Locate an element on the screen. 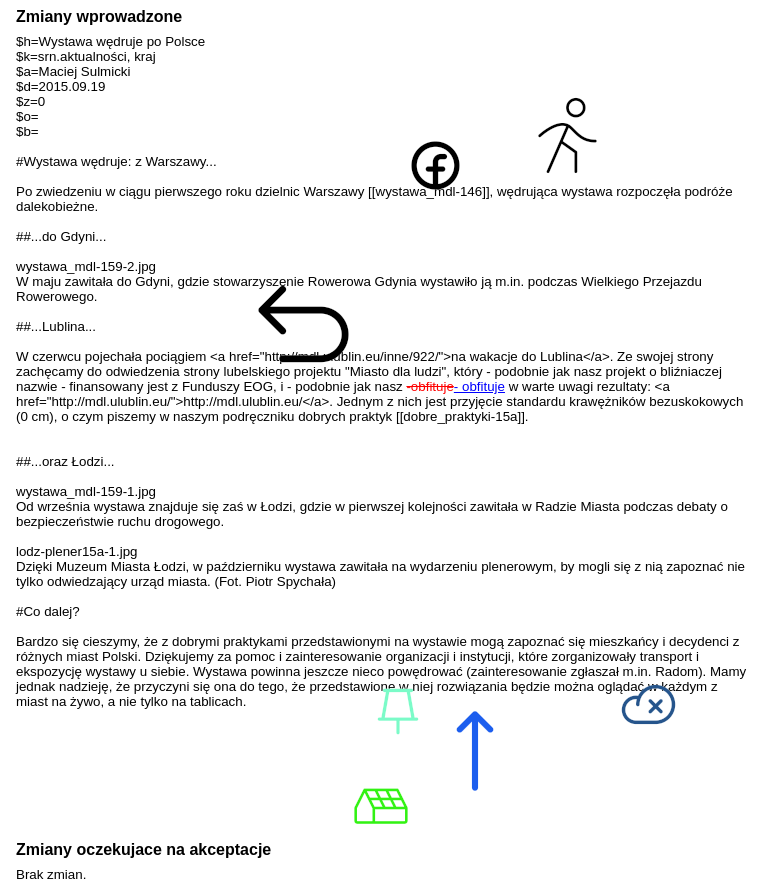  indicates walking directions or pedestrian route is located at coordinates (567, 135).